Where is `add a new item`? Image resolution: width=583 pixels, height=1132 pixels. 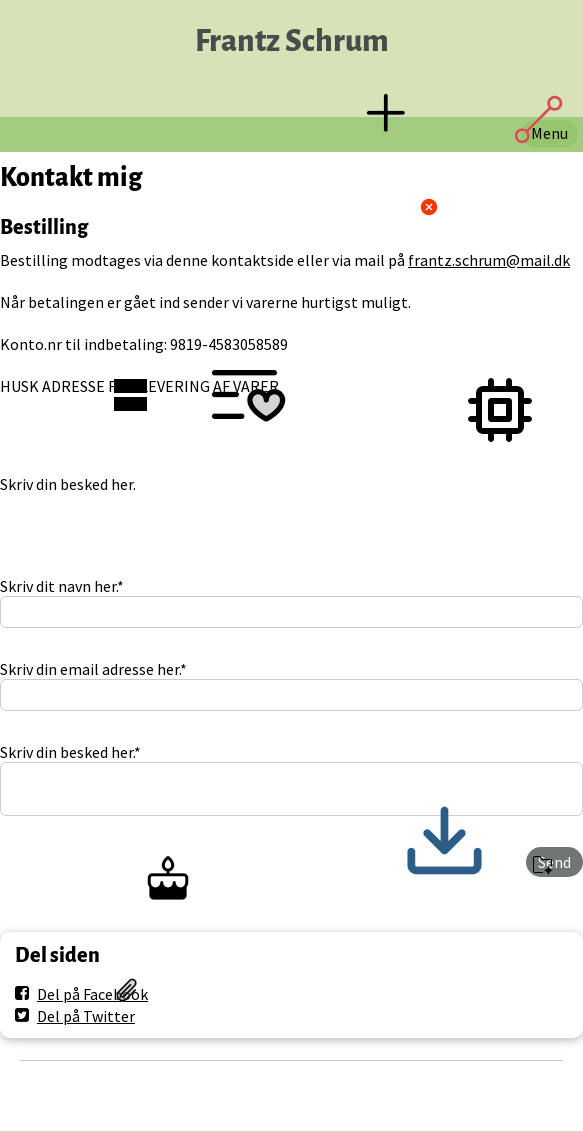
add a new item is located at coordinates (386, 113).